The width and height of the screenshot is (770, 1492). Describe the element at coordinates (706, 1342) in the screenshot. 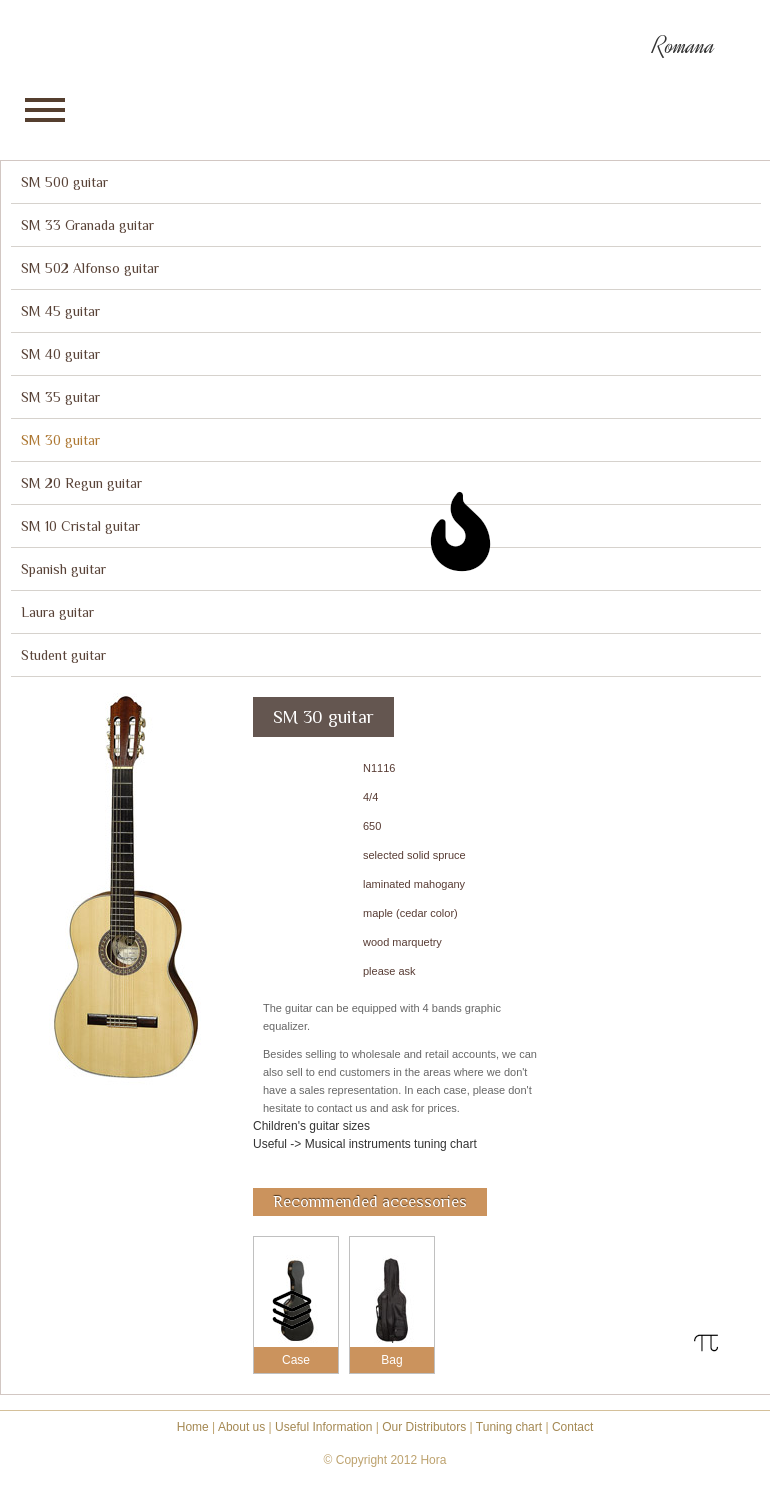

I see `access mathematical or scientific calculator functions` at that location.